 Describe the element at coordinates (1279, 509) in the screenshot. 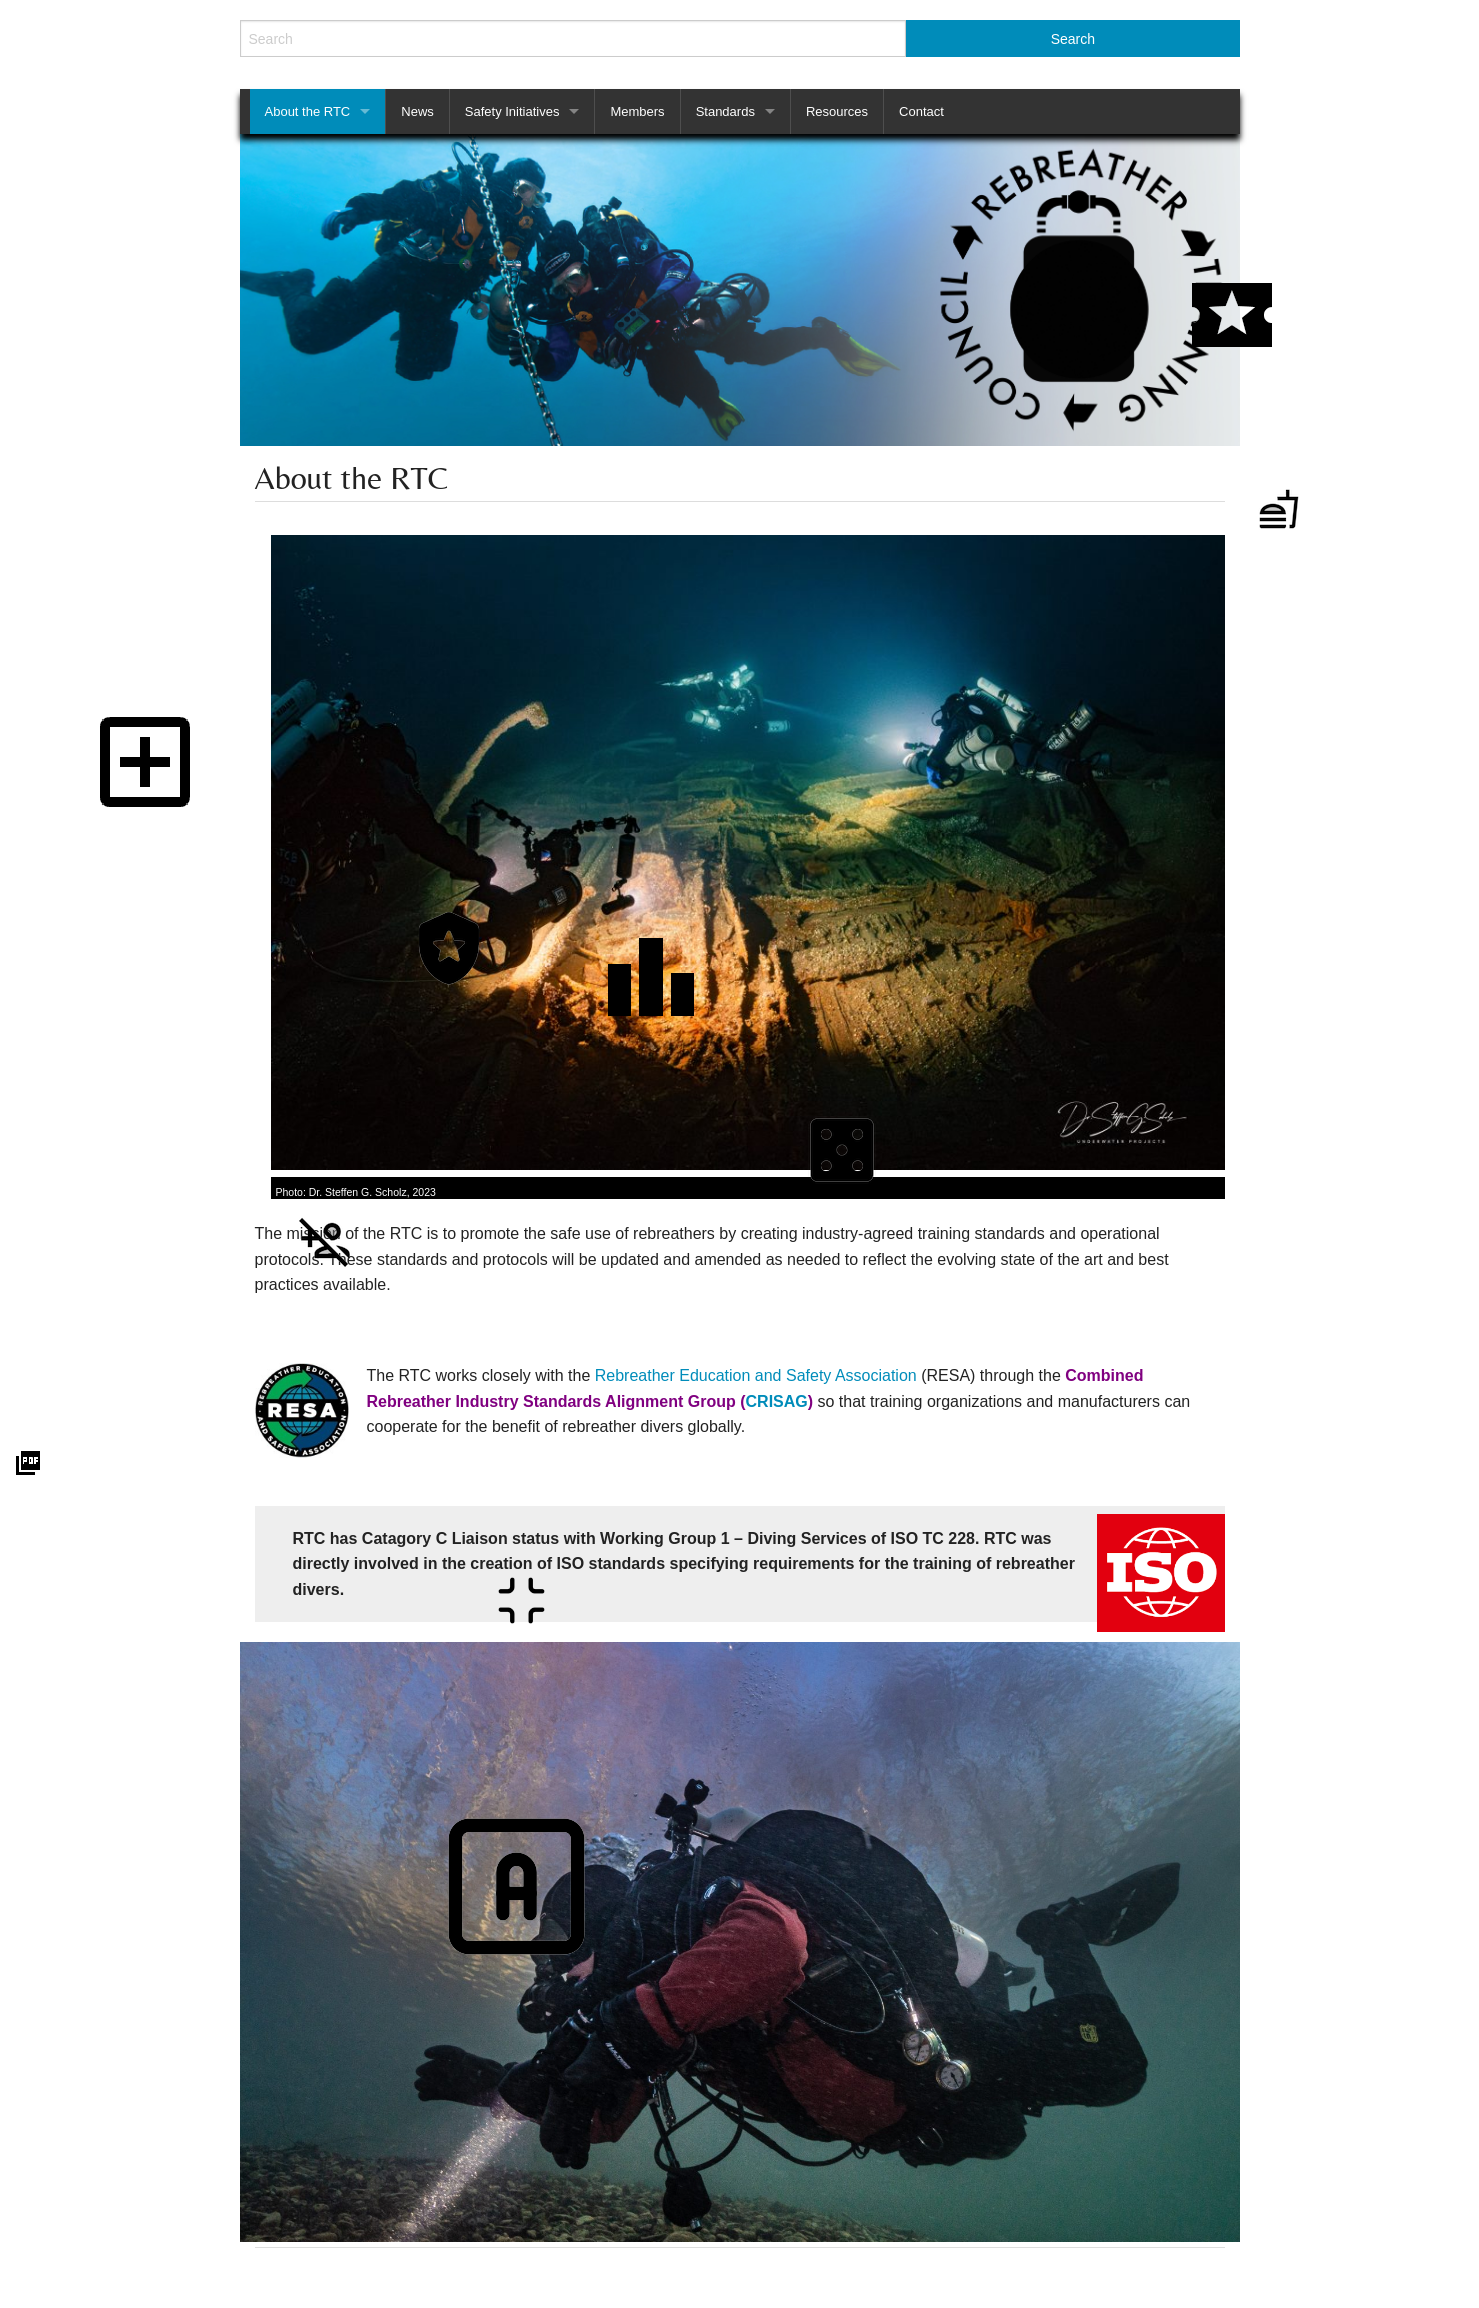

I see `find nearby fast food restaurants` at that location.